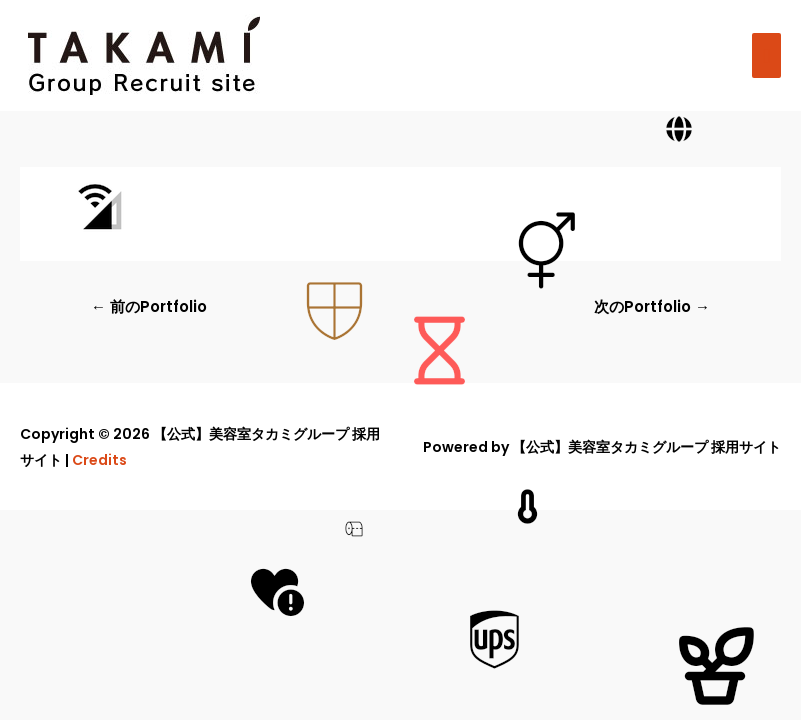  Describe the element at coordinates (494, 639) in the screenshot. I see `UPS shipping and delivery services` at that location.